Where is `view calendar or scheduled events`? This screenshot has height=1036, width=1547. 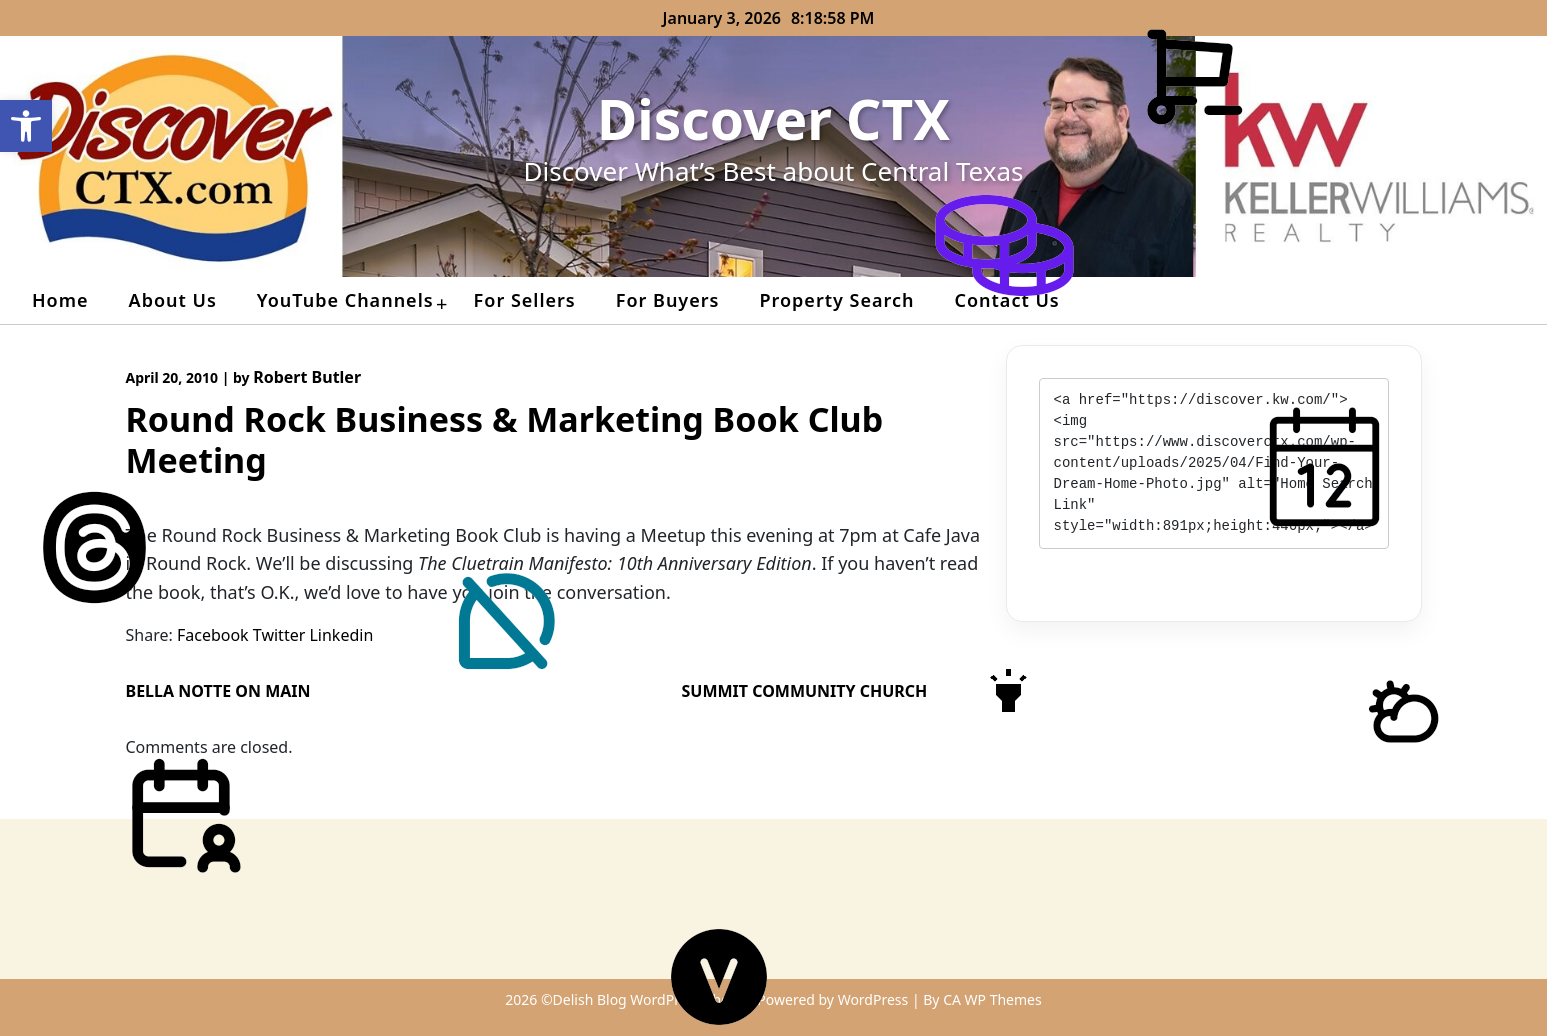 view calendar or scheduled events is located at coordinates (1324, 471).